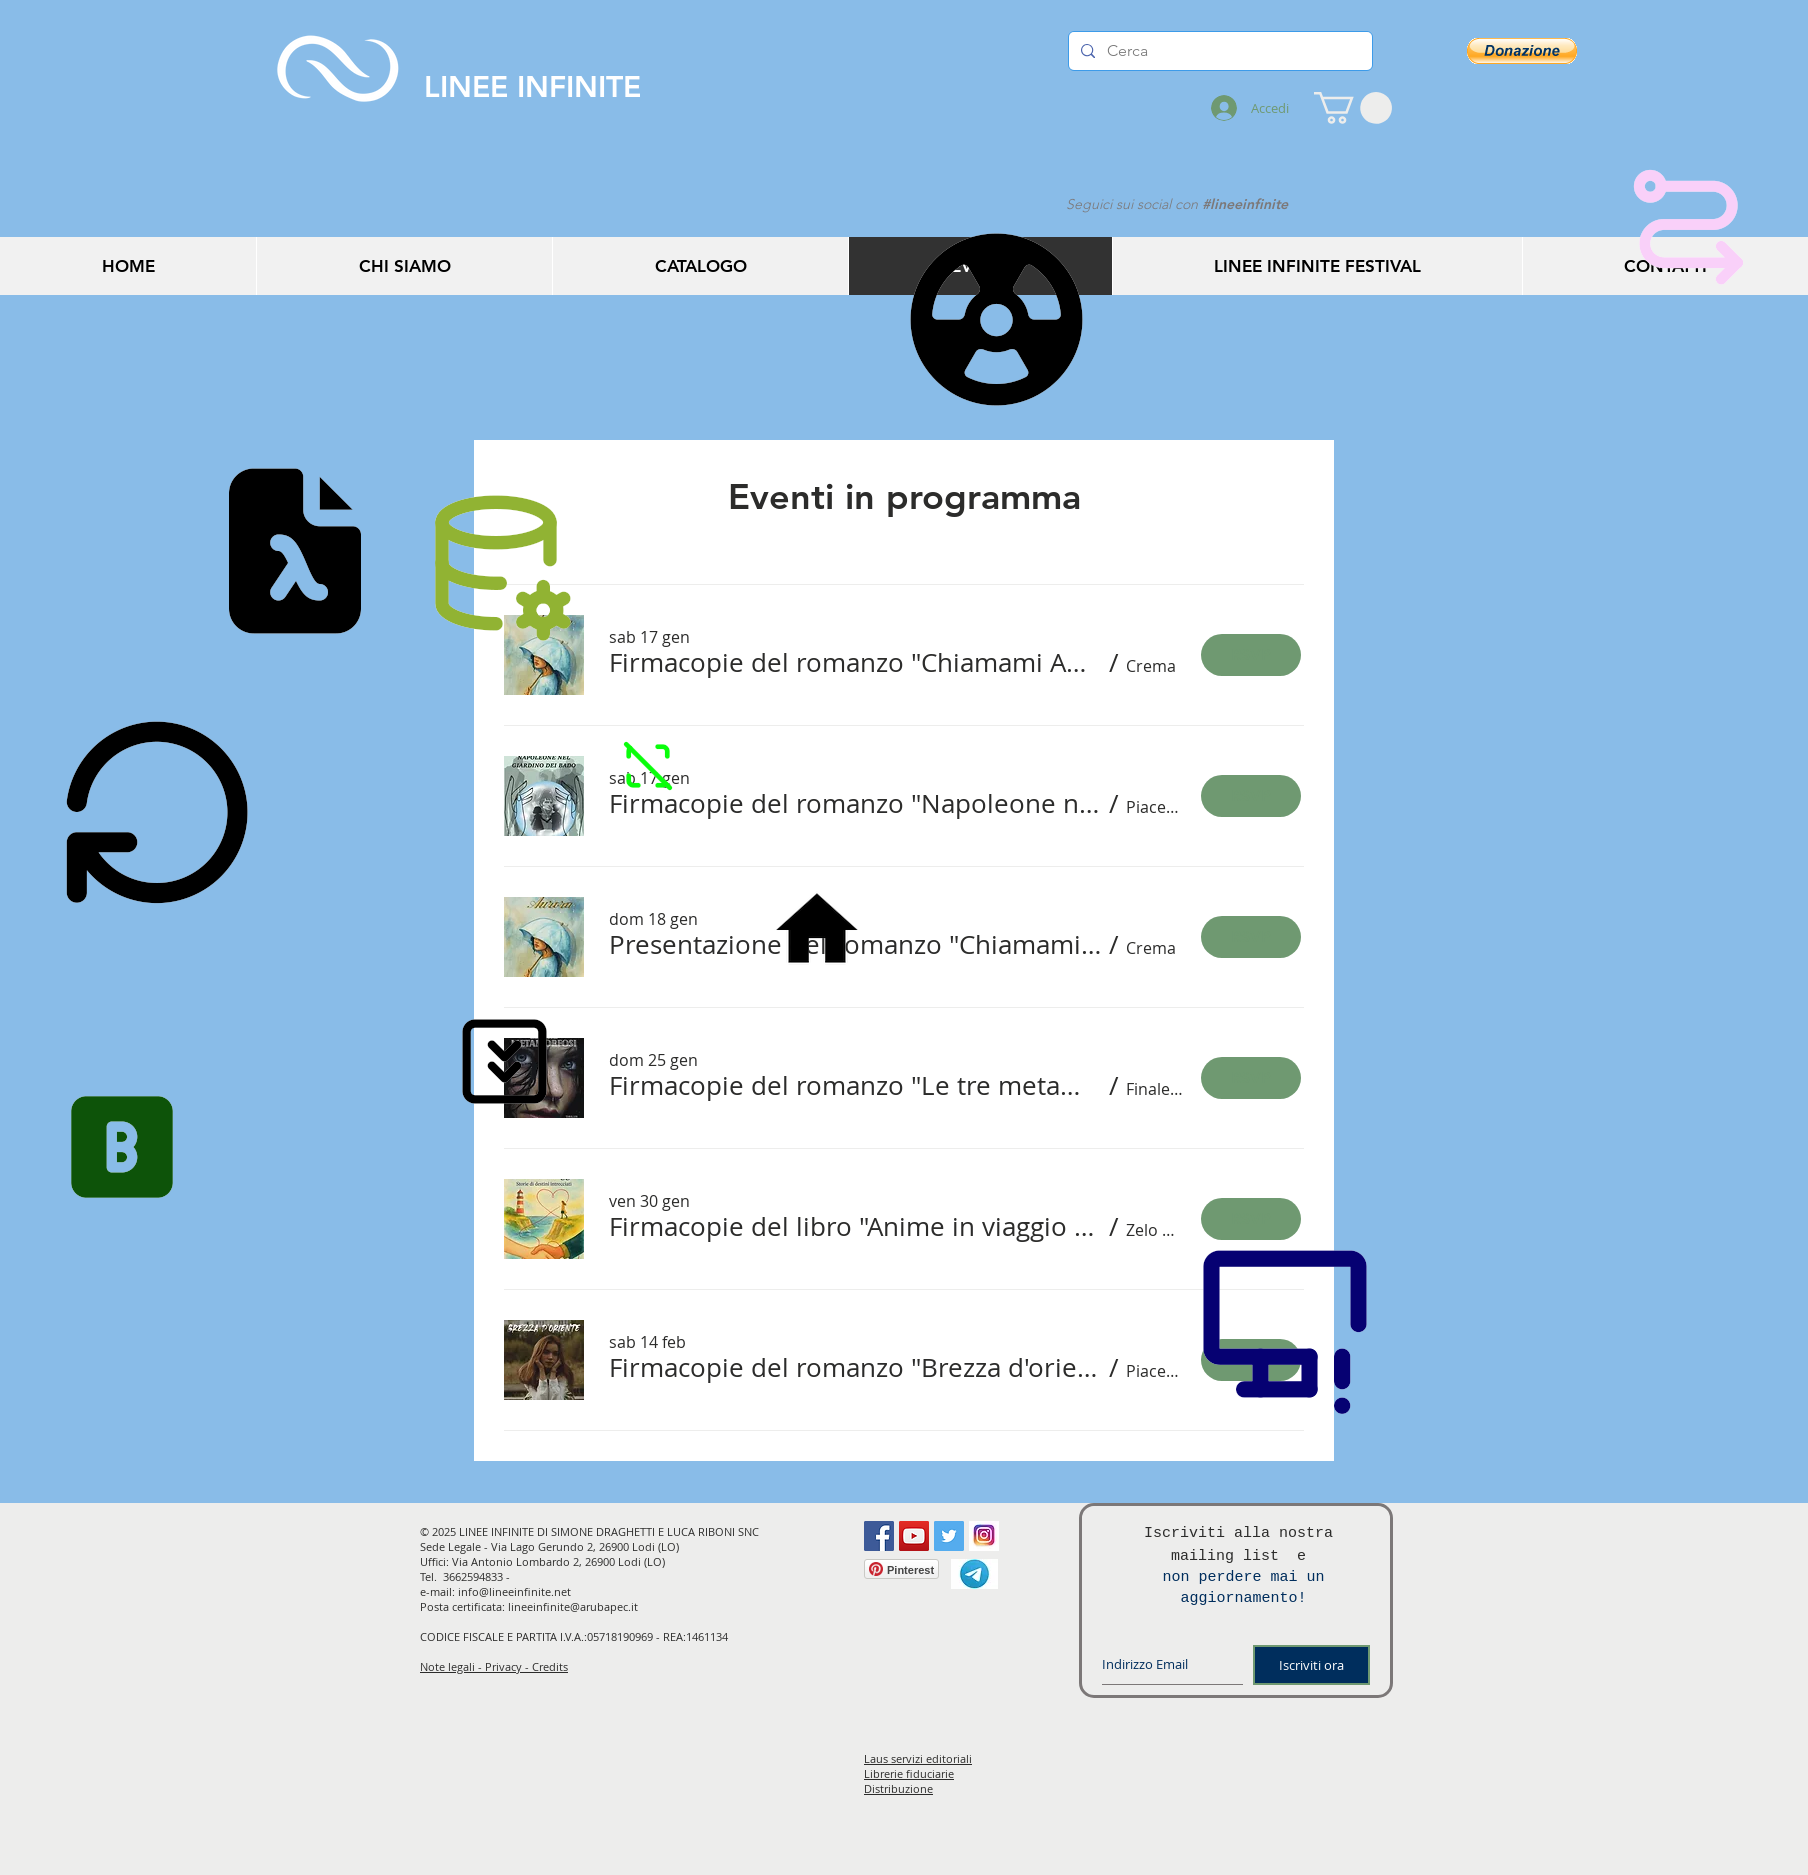 This screenshot has width=1808, height=1875. Describe the element at coordinates (504, 1061) in the screenshot. I see `collapse or minimize content section` at that location.